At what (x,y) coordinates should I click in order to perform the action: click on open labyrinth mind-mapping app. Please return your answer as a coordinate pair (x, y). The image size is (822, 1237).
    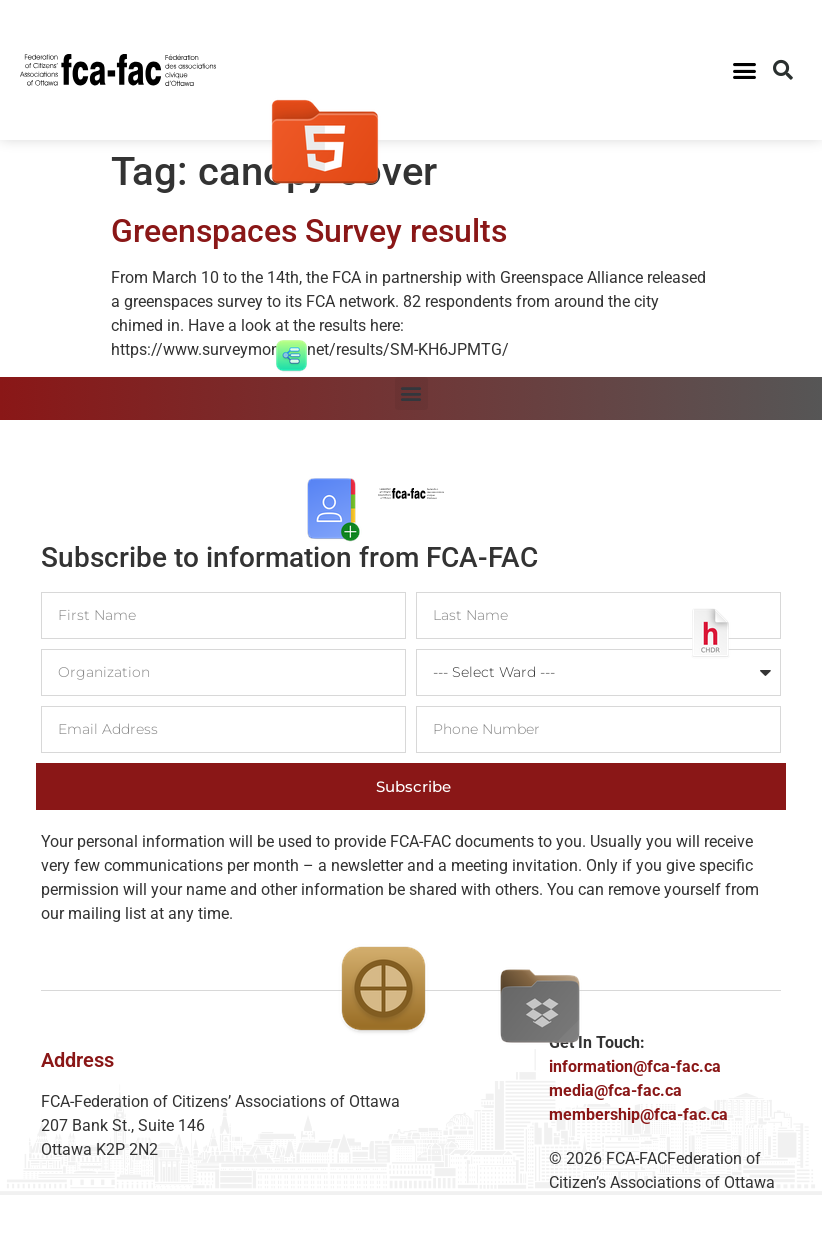
    Looking at the image, I should click on (291, 355).